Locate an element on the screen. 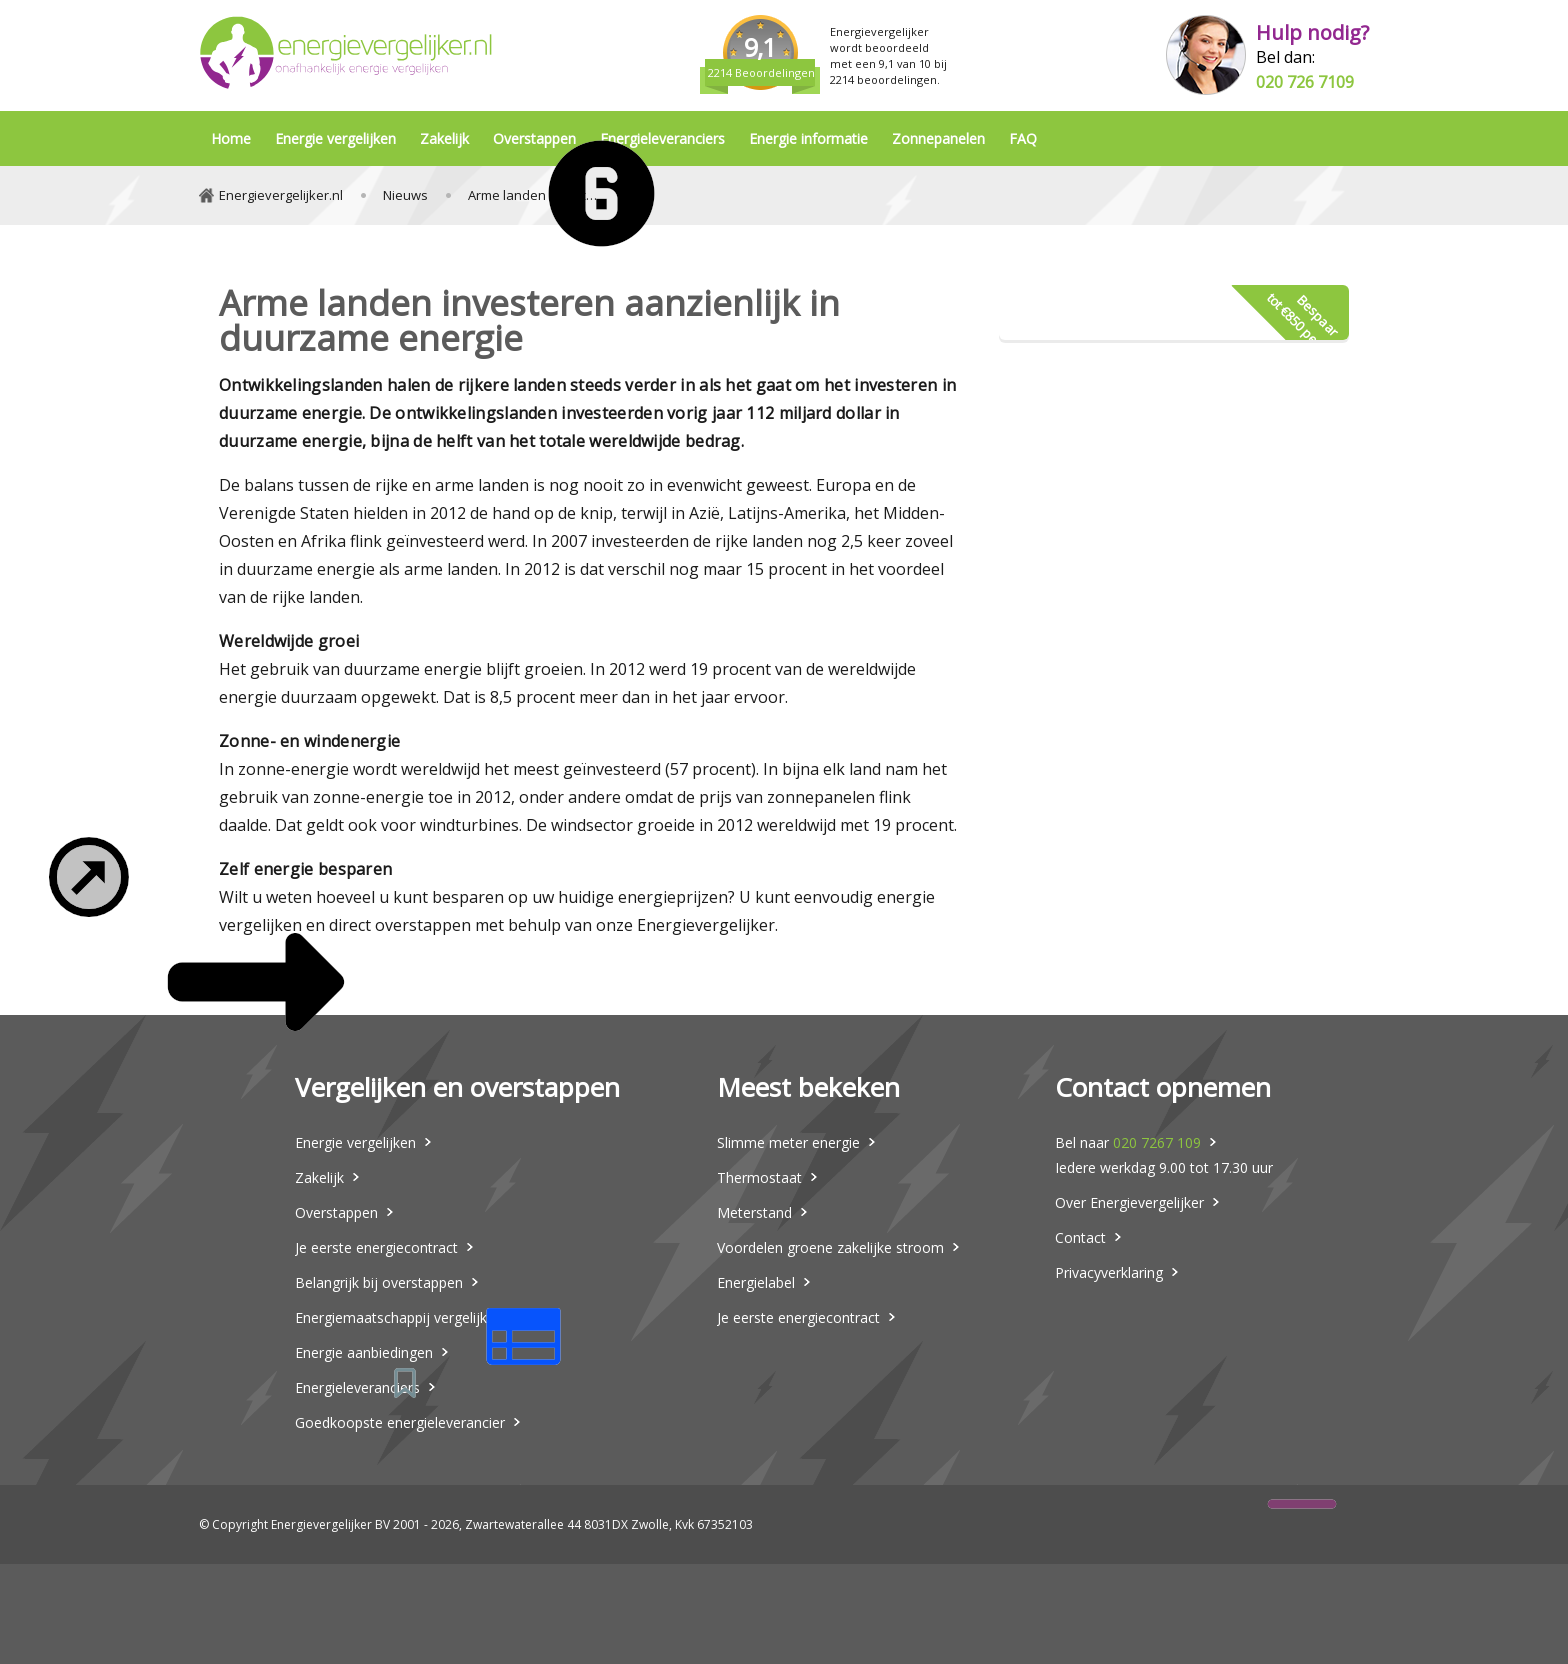  view data in table format is located at coordinates (523, 1336).